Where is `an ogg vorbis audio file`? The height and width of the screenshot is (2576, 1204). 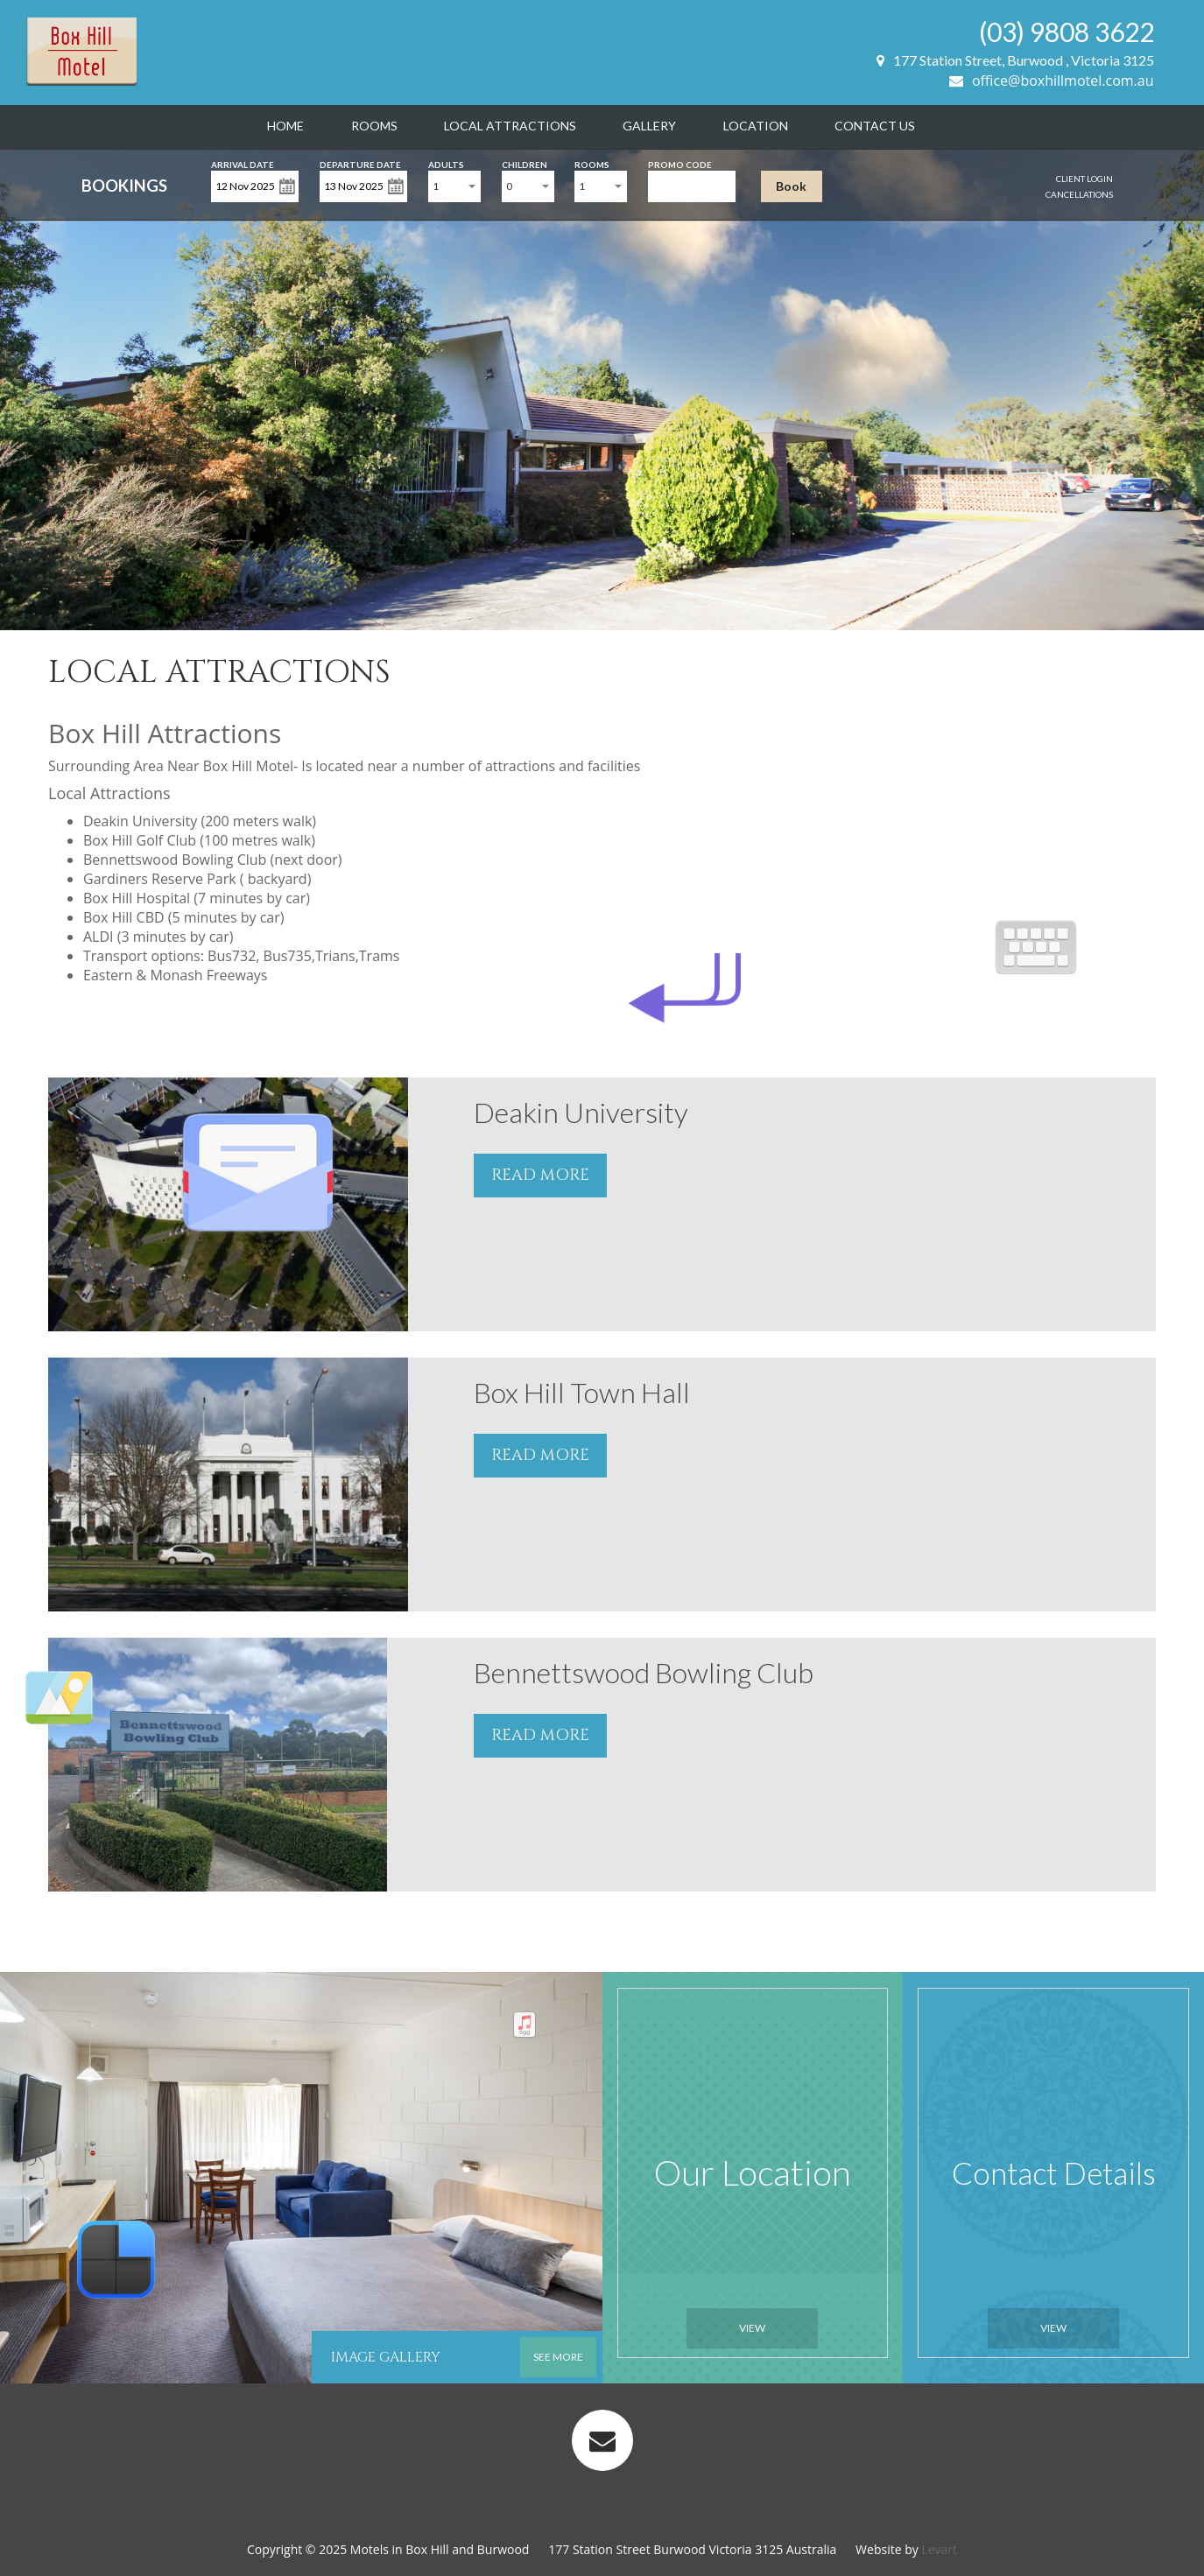
an ogg vorbis audio file is located at coordinates (525, 2025).